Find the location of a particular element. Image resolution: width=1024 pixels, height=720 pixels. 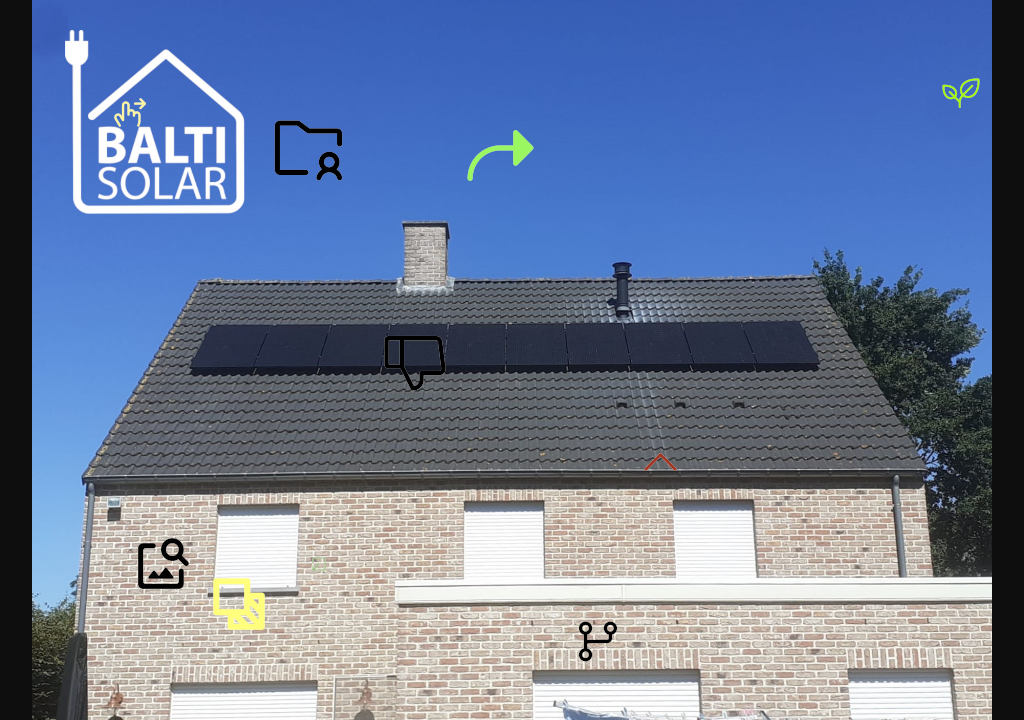

share or forward content is located at coordinates (500, 155).